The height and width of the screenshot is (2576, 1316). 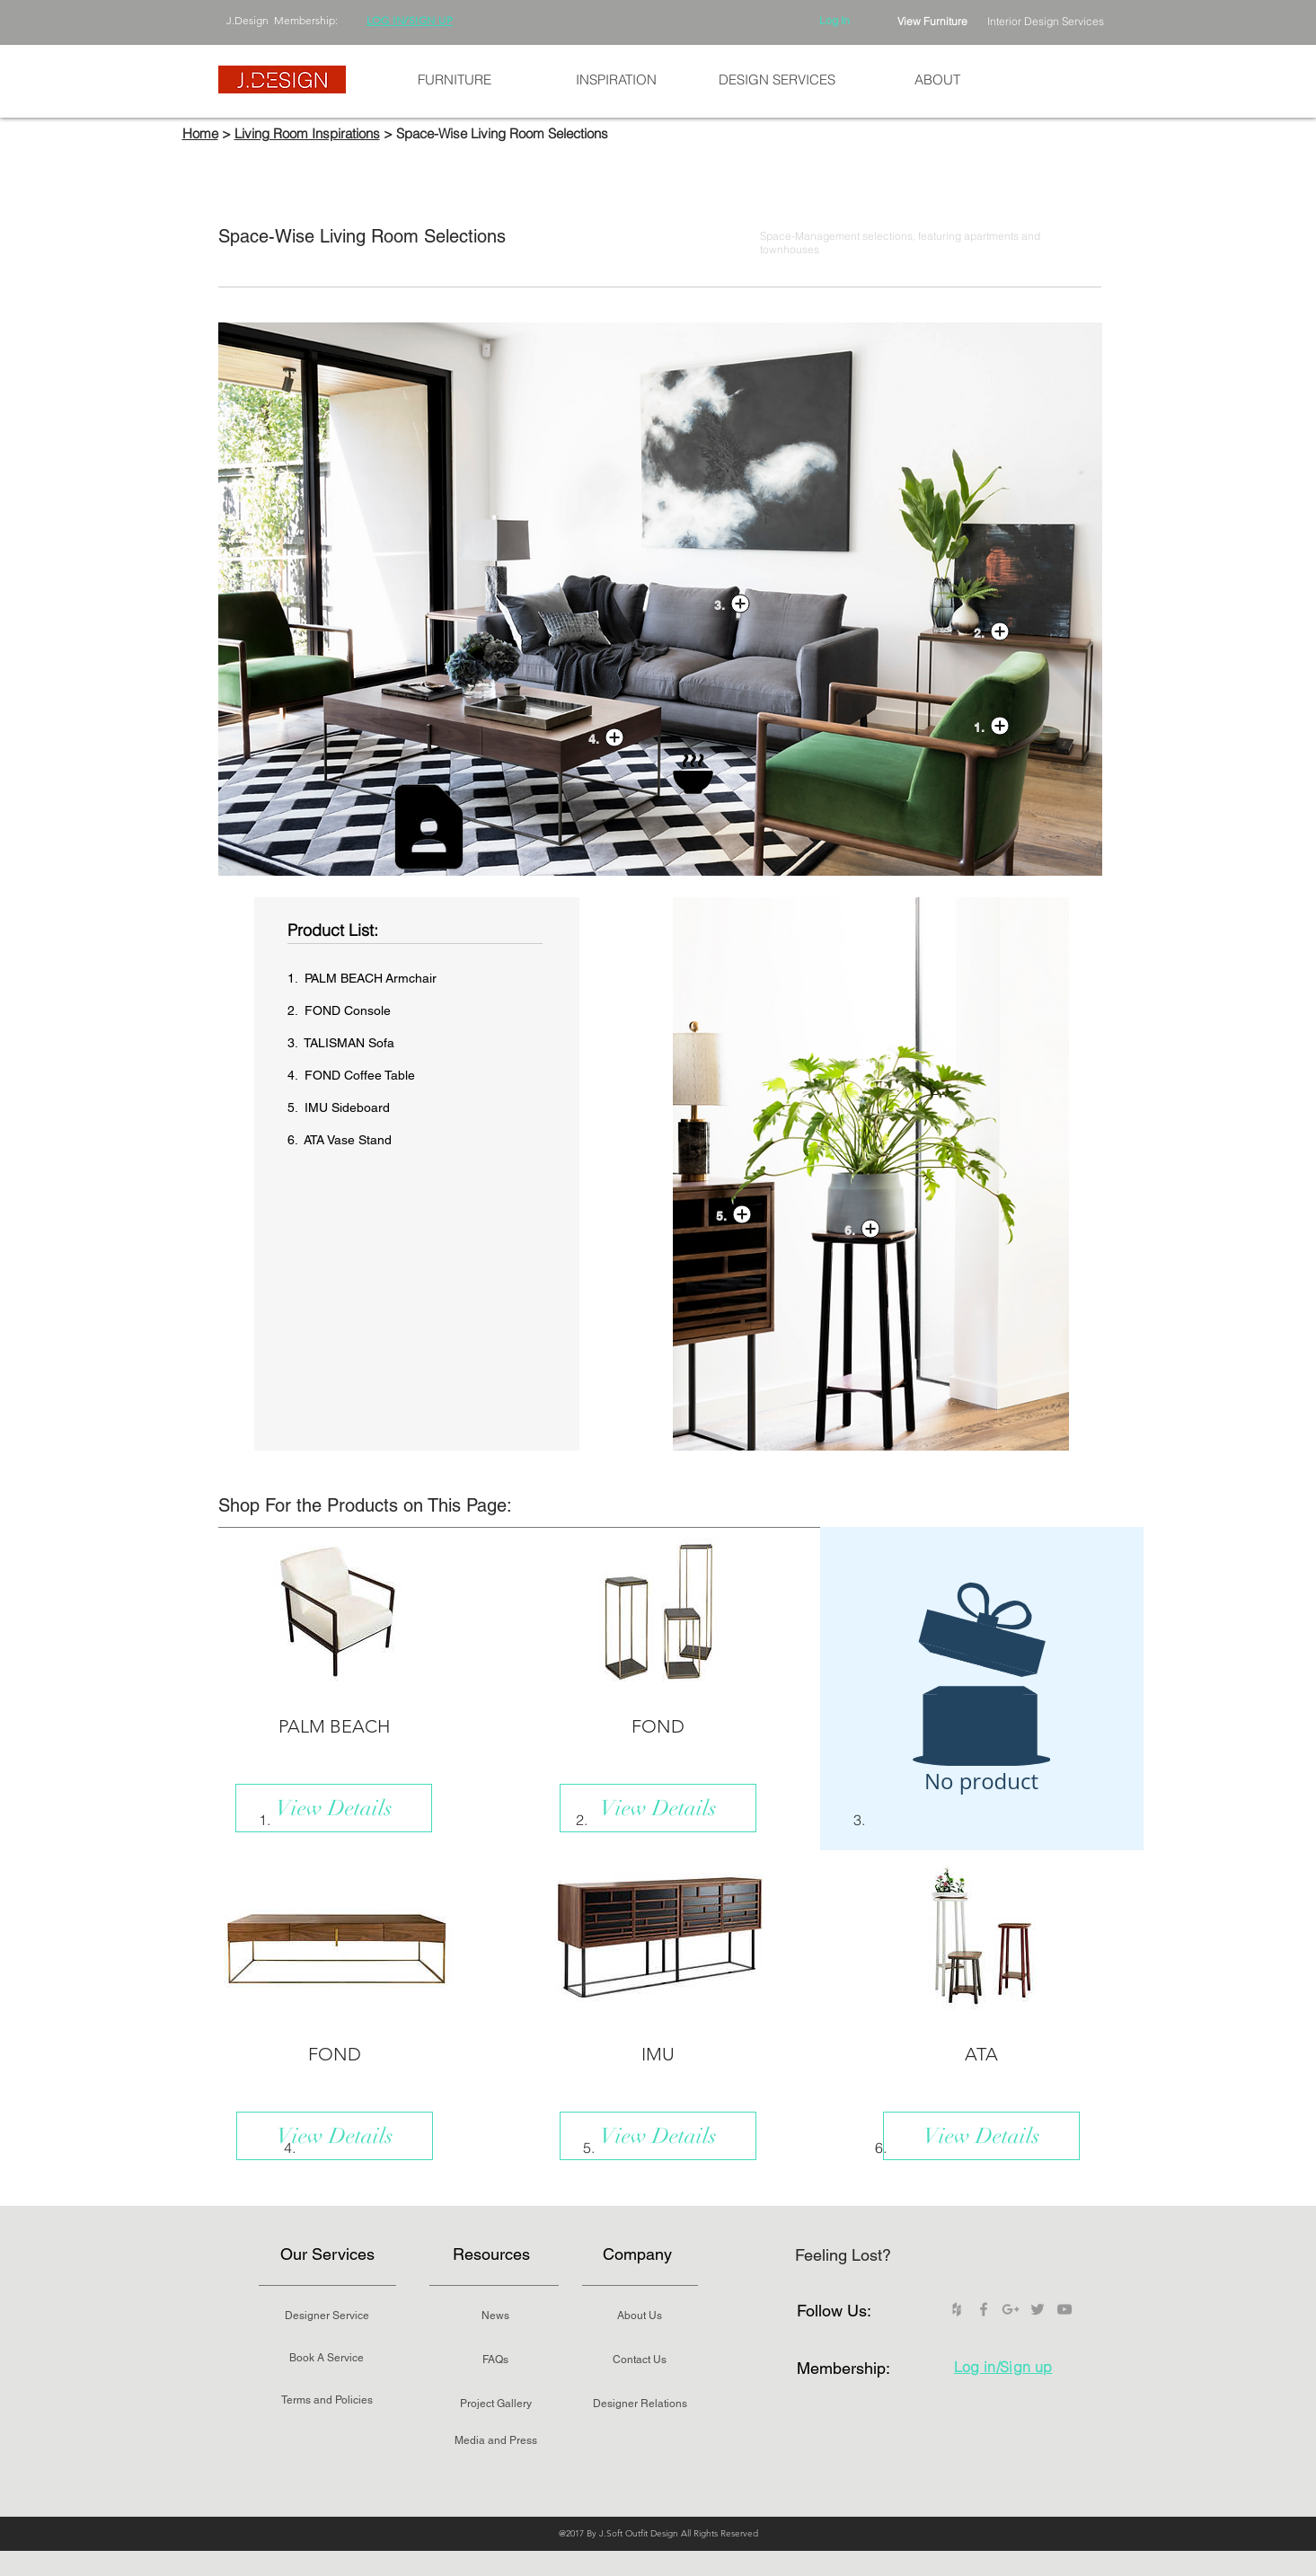 I want to click on view hot food or soup options, so click(x=693, y=773).